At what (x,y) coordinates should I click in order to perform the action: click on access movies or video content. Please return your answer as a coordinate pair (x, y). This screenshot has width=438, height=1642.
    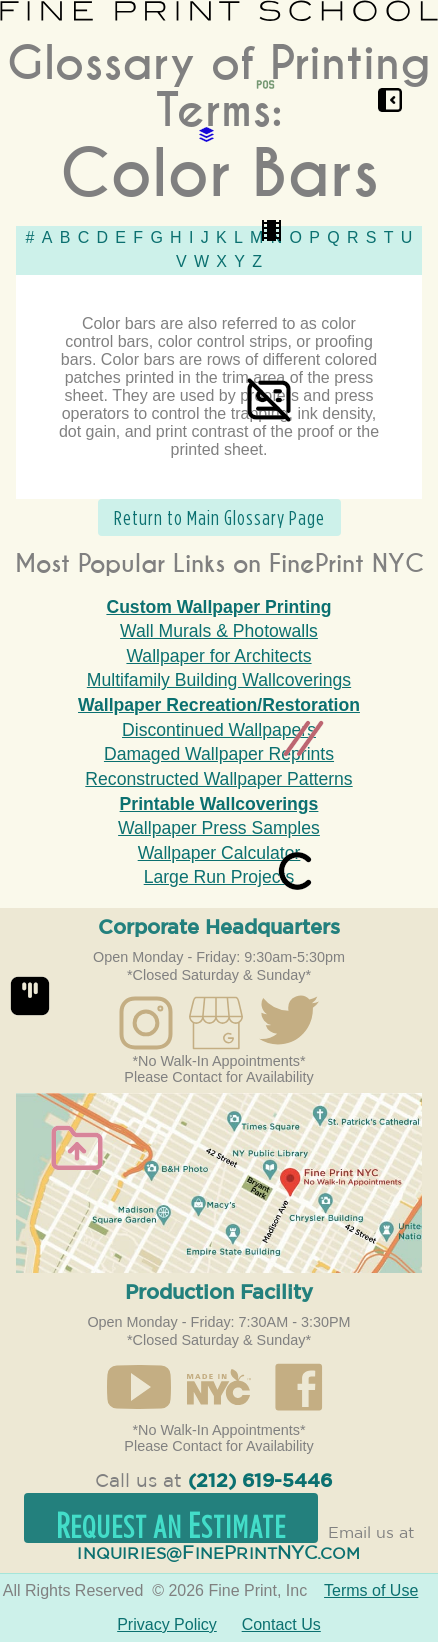
    Looking at the image, I should click on (271, 230).